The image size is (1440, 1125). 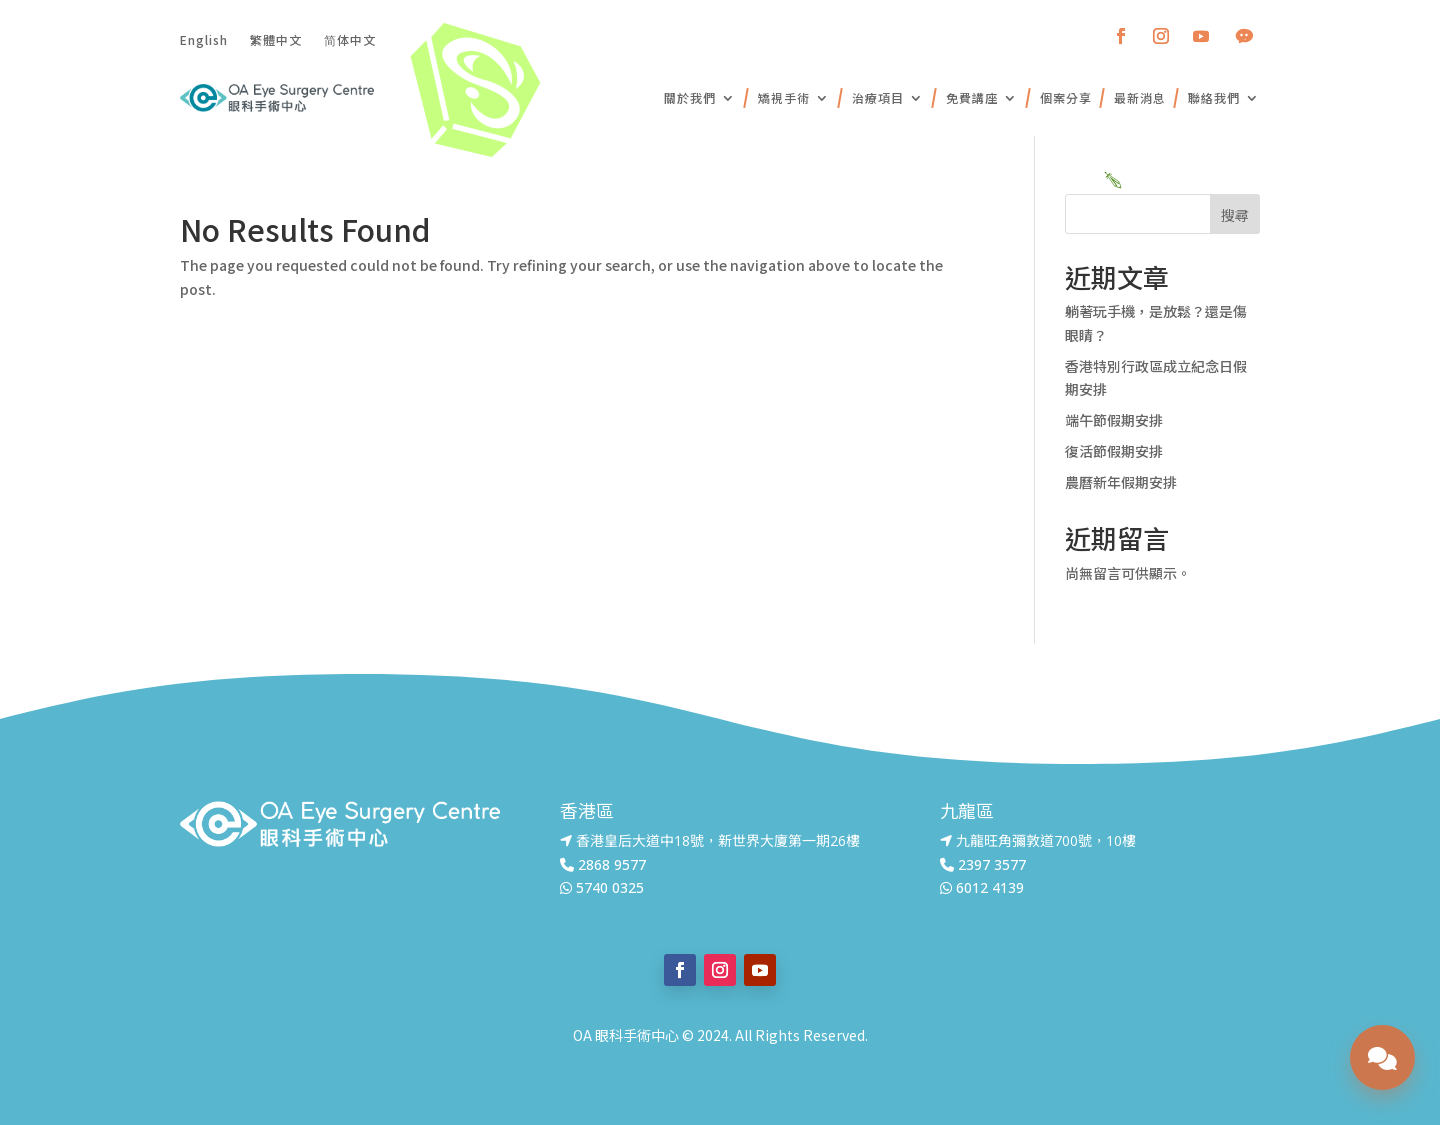 I want to click on attack or strike action in combat, so click(x=1113, y=180).